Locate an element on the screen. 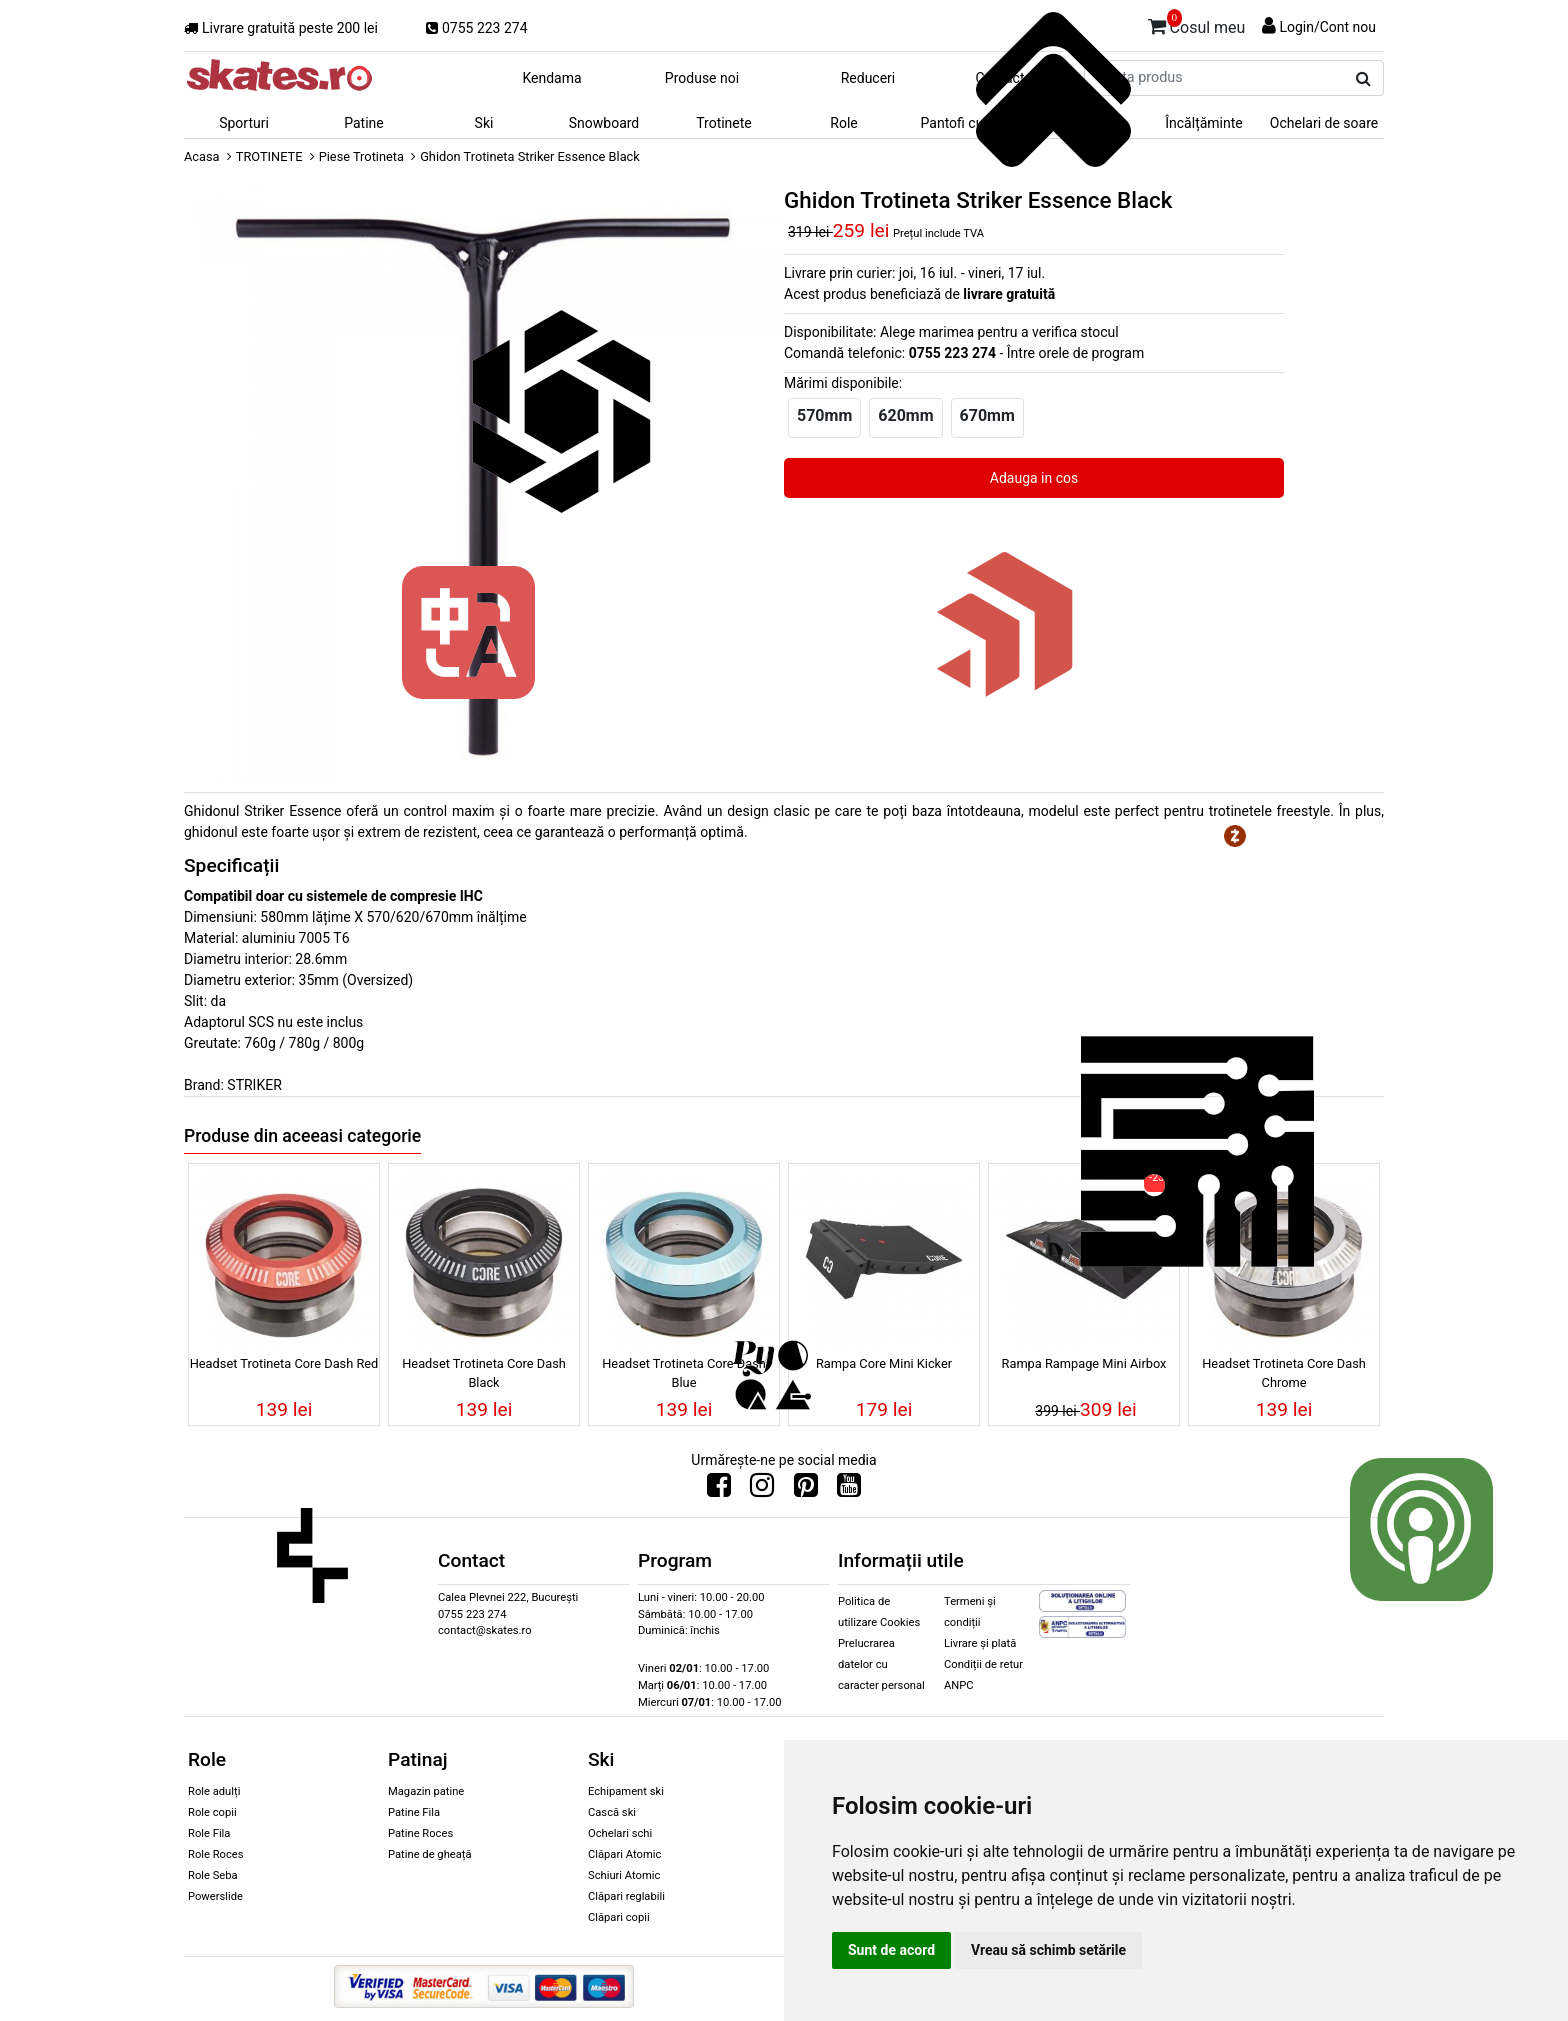 The height and width of the screenshot is (2021, 1568). deepcool brand logo is located at coordinates (312, 1555).